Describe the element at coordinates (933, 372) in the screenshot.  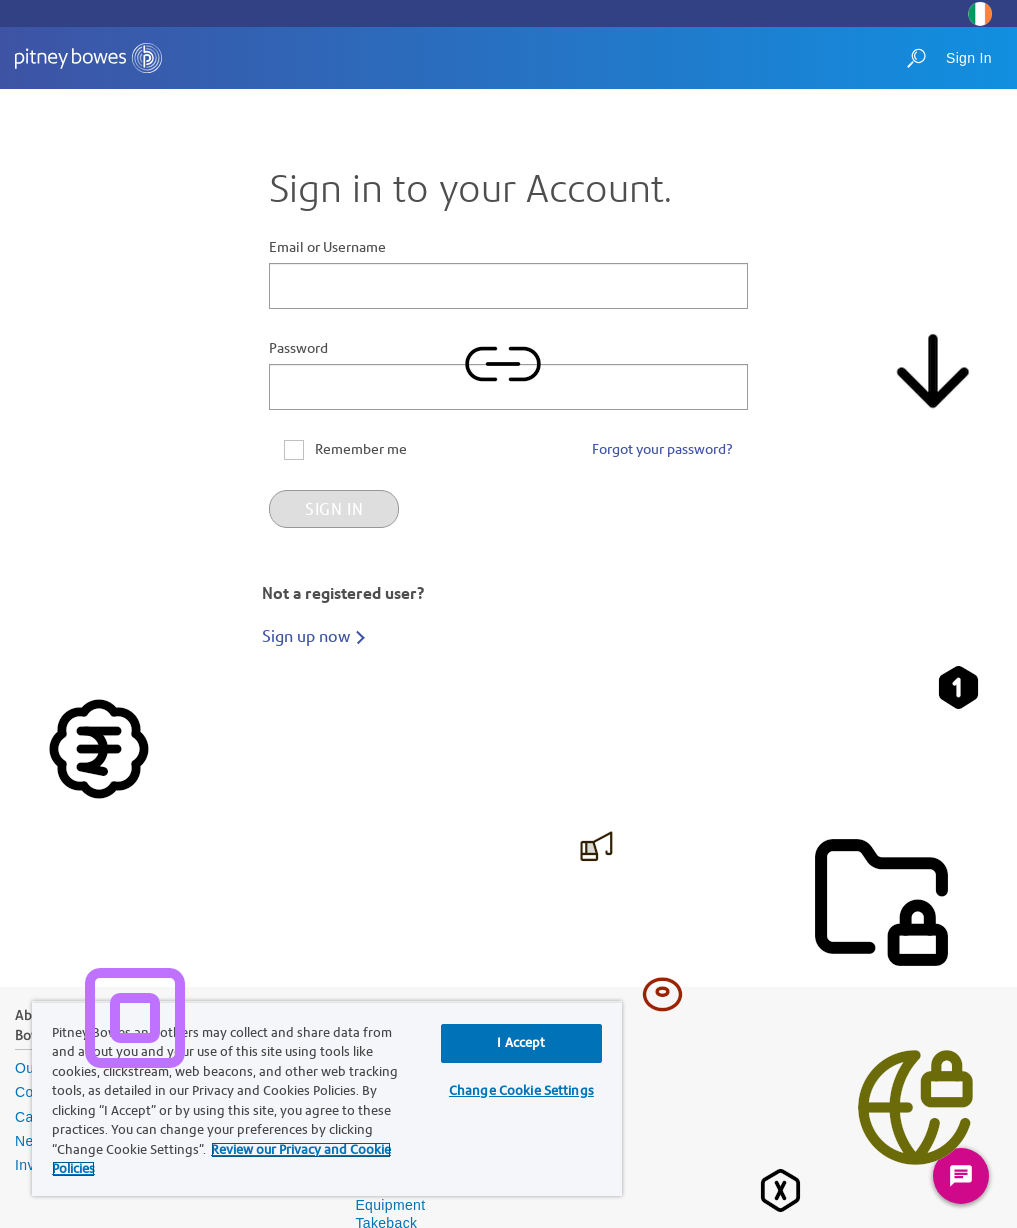
I see `scroll down or view more content below` at that location.